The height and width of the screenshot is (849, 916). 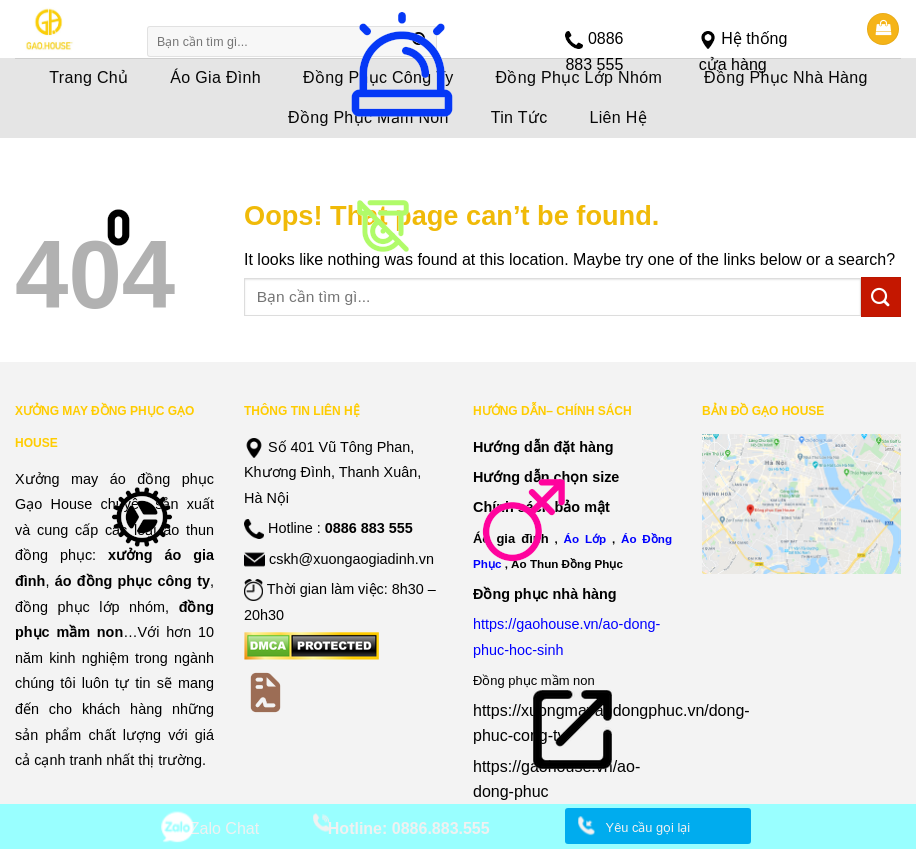 I want to click on indicates an active alert or warning, so click(x=402, y=74).